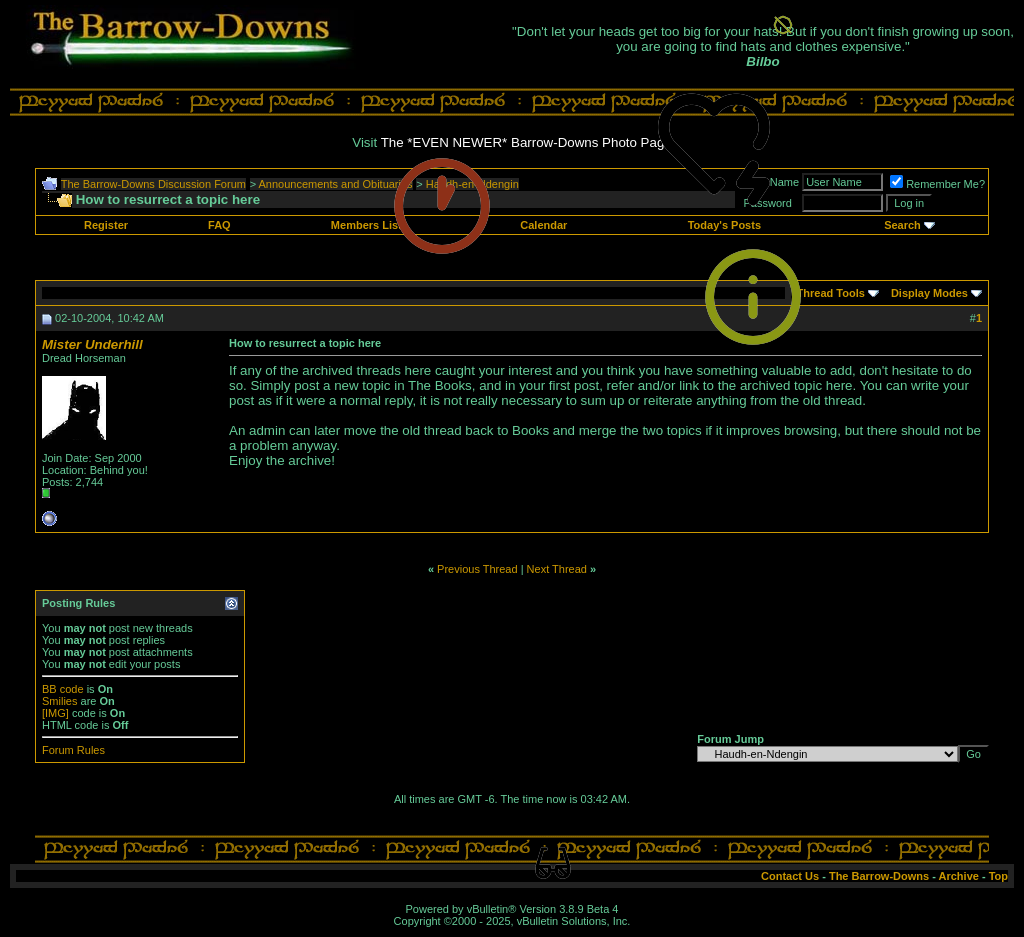  Describe the element at coordinates (442, 206) in the screenshot. I see `indicates the time is 1 o'clock` at that location.